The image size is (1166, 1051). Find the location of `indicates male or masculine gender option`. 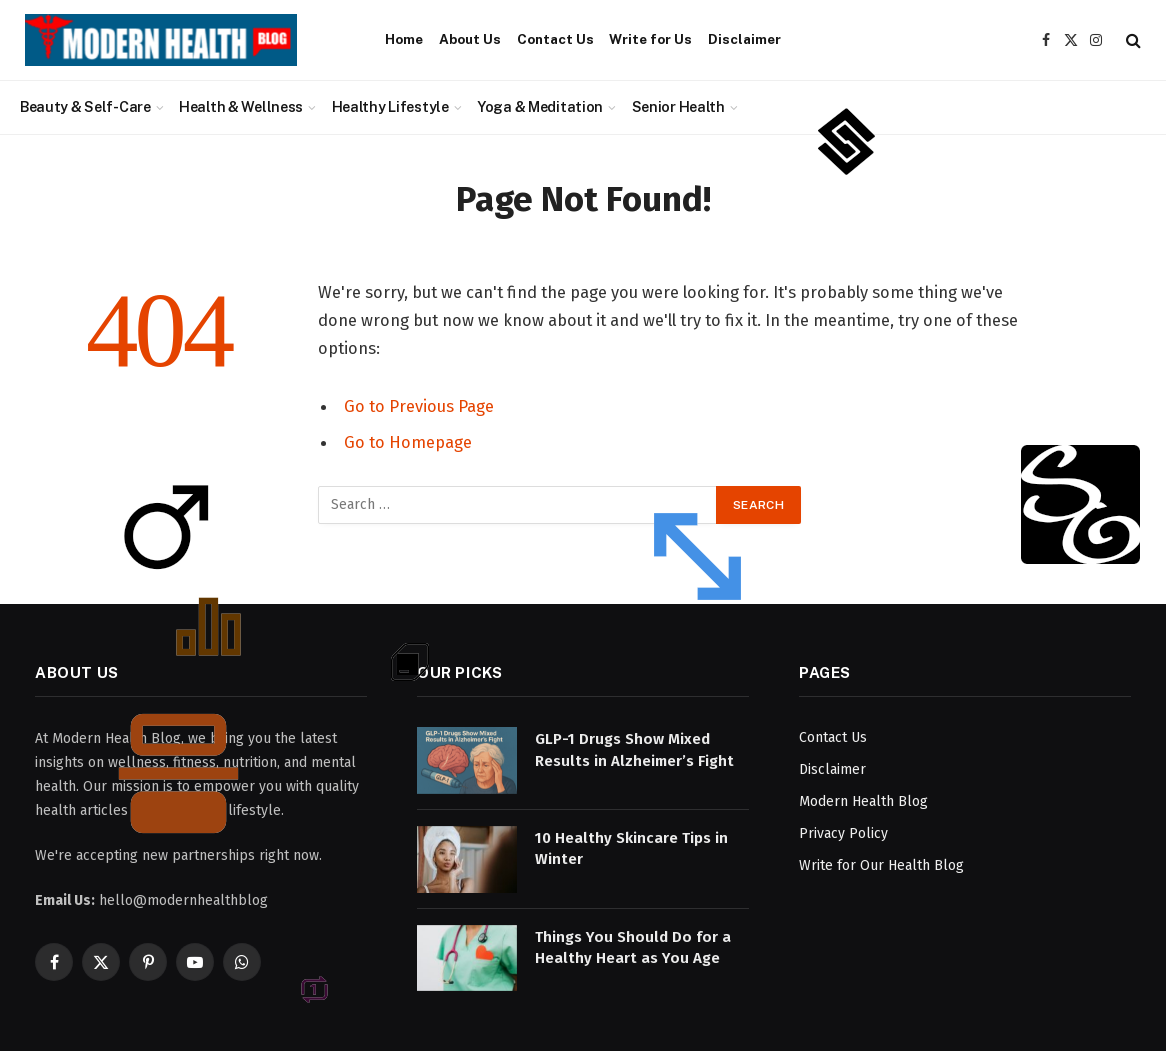

indicates male or masculine gender option is located at coordinates (164, 525).